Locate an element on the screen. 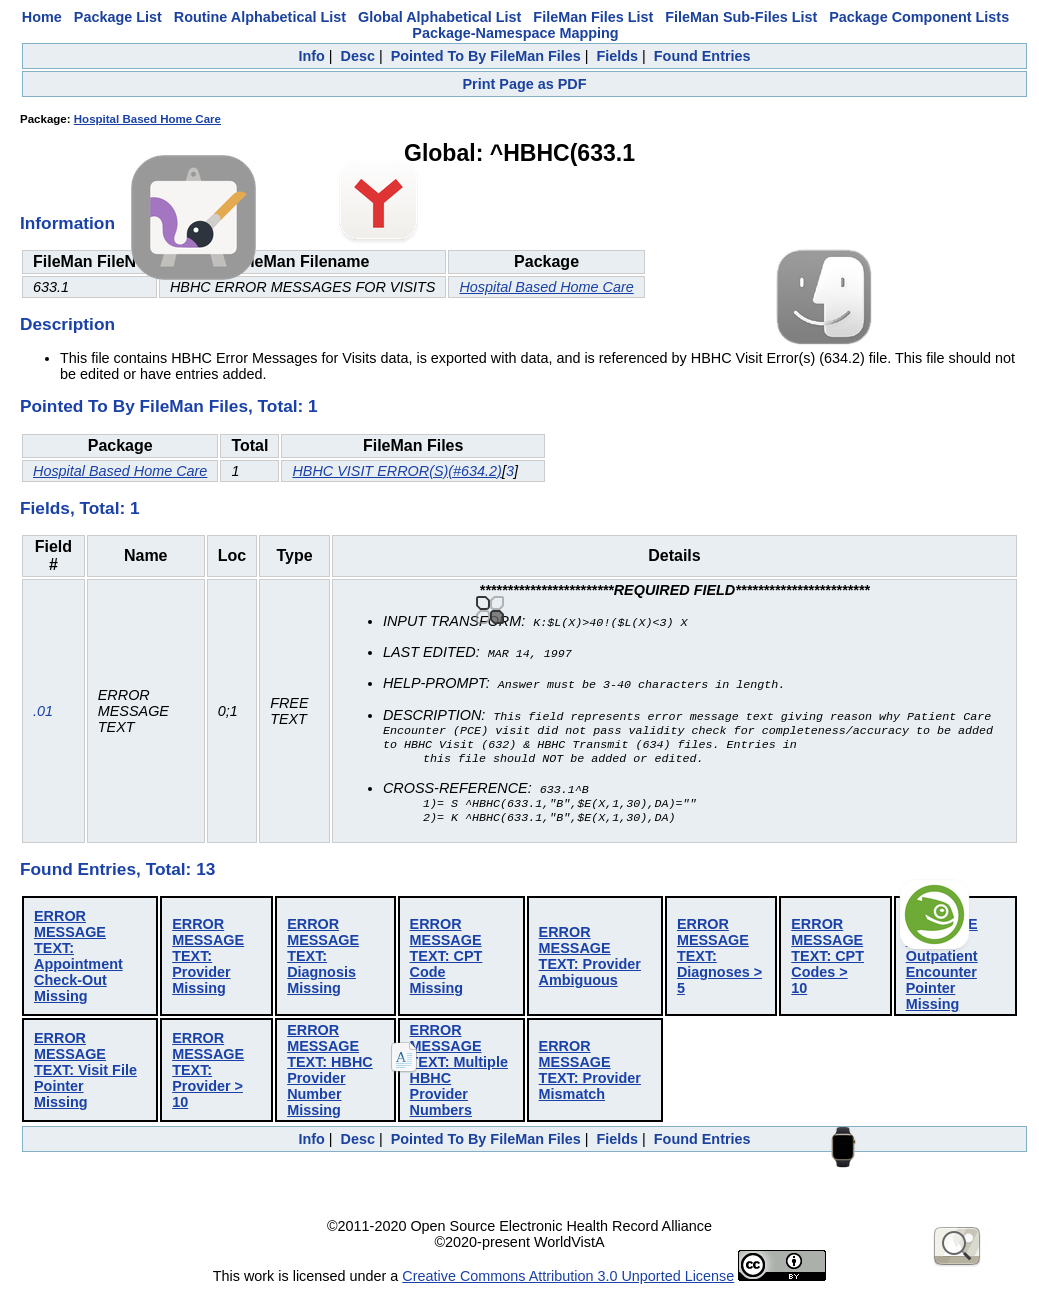 The height and width of the screenshot is (1297, 1039). open the openSUSE linux application is located at coordinates (934, 914).